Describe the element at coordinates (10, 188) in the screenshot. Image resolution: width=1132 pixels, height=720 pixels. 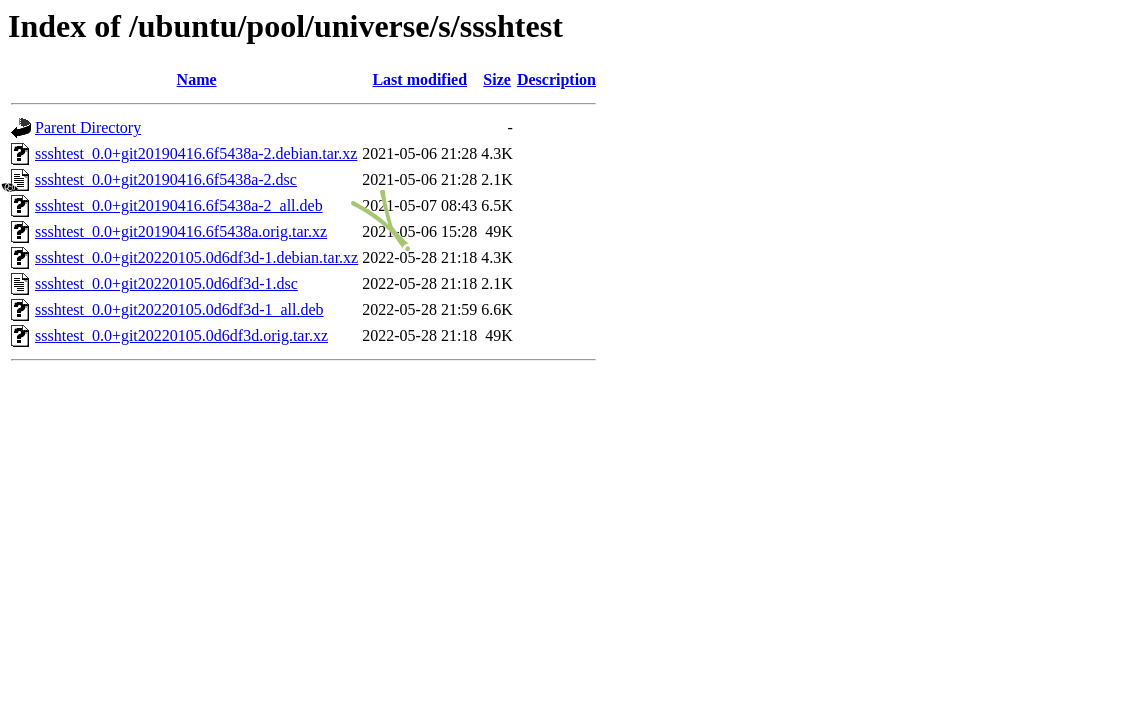
I see `activate enhanced vision or perception ability` at that location.